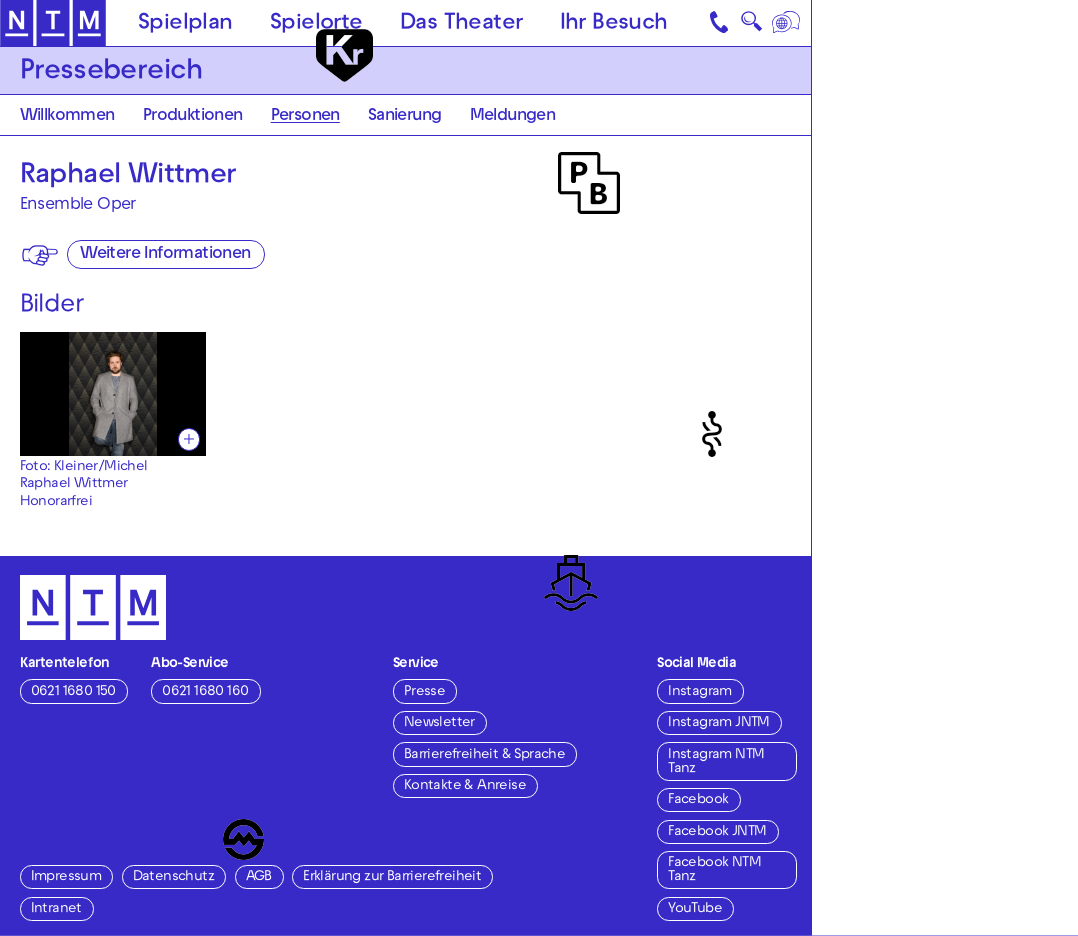 The height and width of the screenshot is (936, 1078). What do you see at coordinates (571, 583) in the screenshot?
I see `ImprovMX email forwarding service logo` at bounding box center [571, 583].